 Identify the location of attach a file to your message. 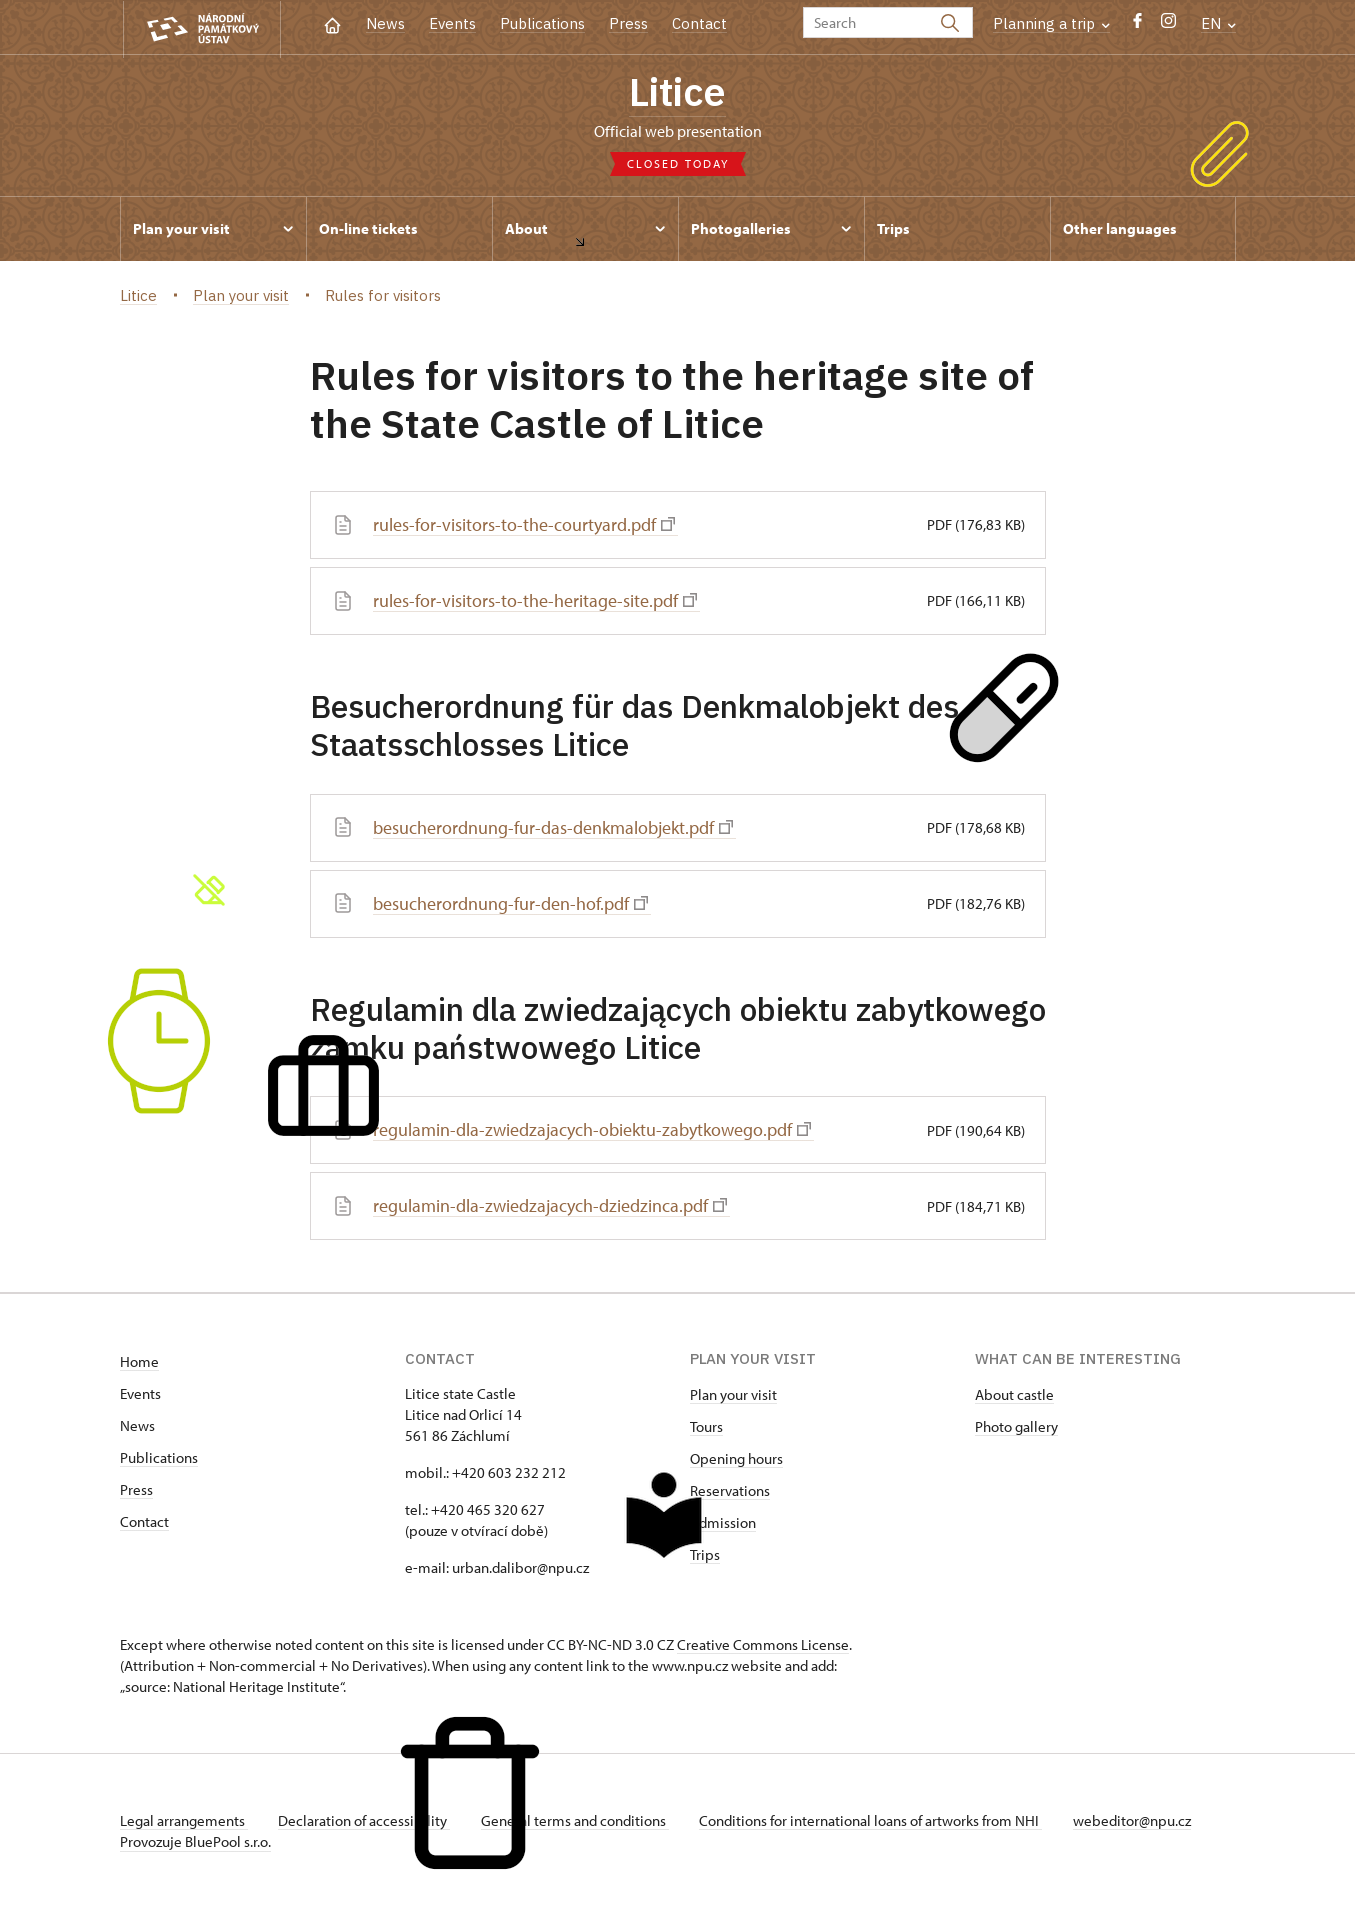
(1221, 154).